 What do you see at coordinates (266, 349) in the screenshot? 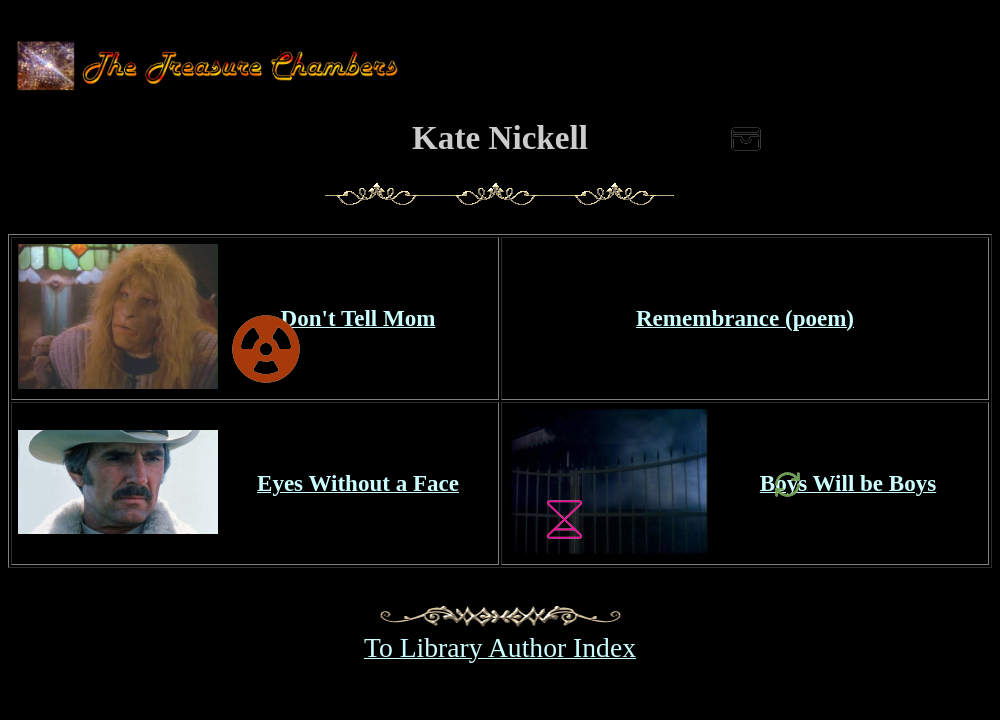
I see `indicates radioactive or hazardous material warning` at bounding box center [266, 349].